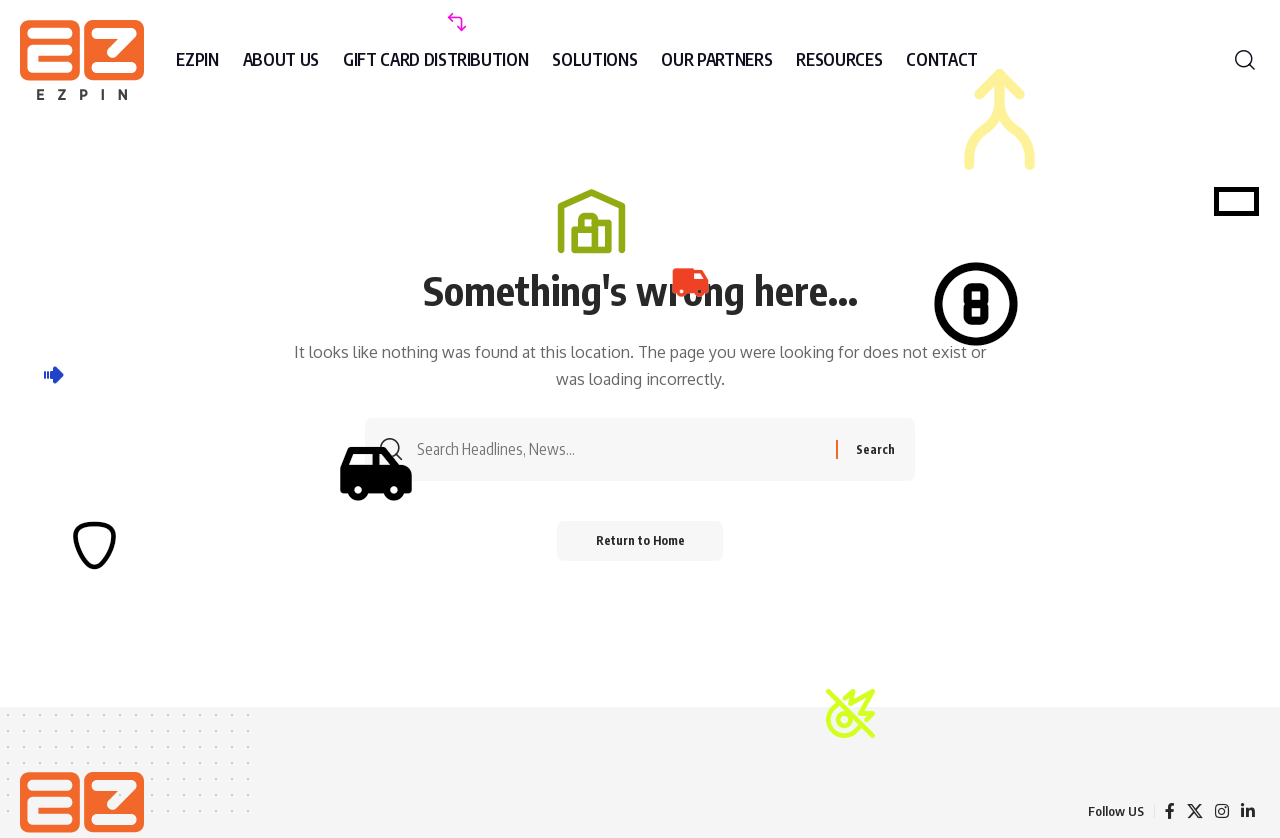 The height and width of the screenshot is (838, 1280). I want to click on access music or guitar-related features, so click(94, 545).